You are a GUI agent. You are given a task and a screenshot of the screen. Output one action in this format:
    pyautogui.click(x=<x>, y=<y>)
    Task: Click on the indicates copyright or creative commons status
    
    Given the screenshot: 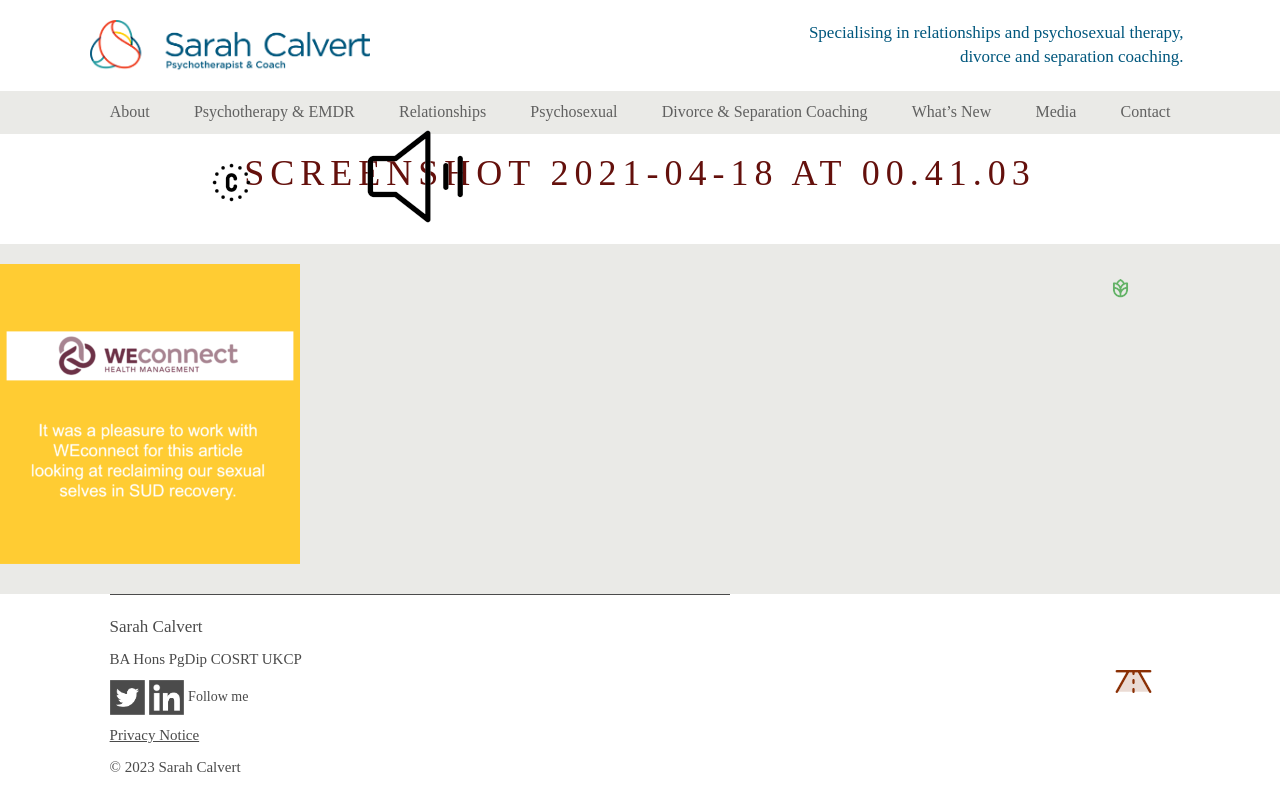 What is the action you would take?
    pyautogui.click(x=231, y=182)
    